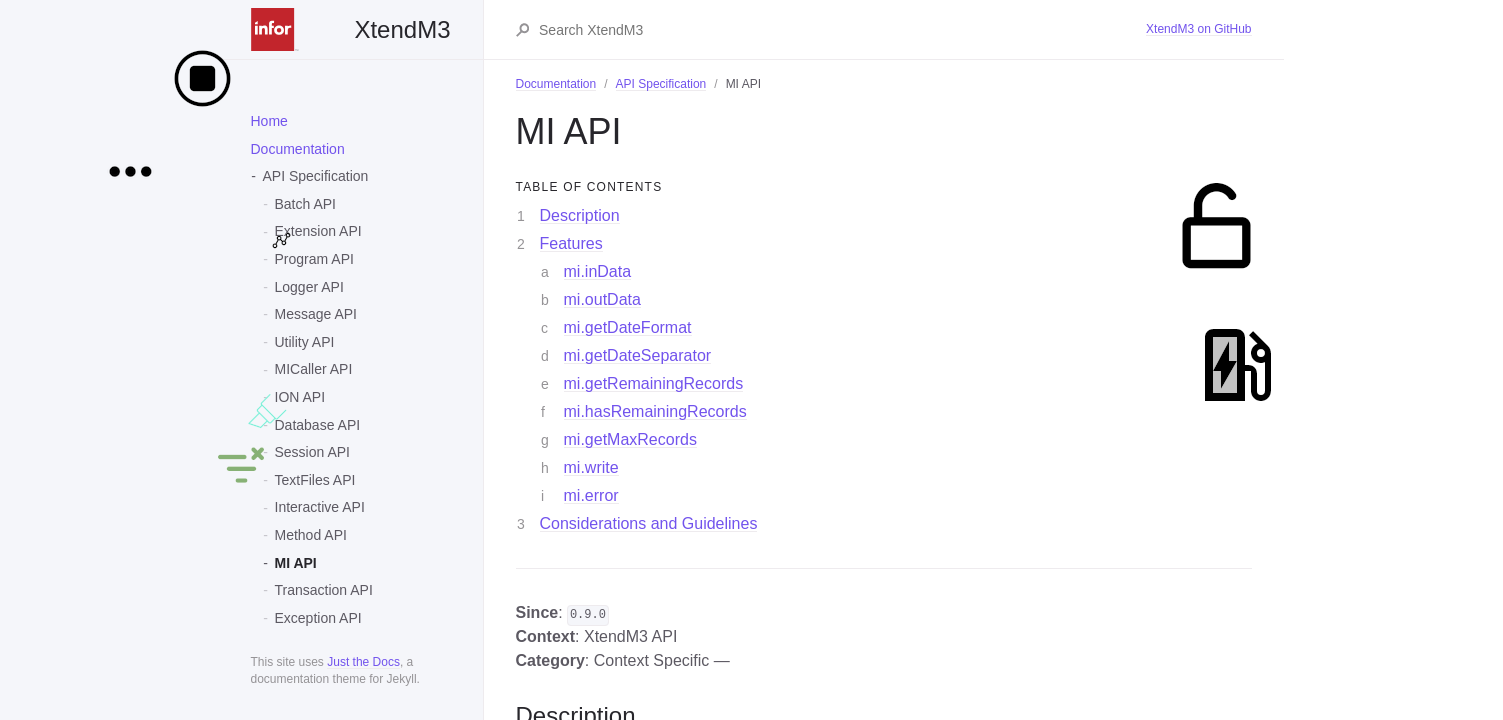 The image size is (1503, 720). Describe the element at coordinates (1237, 365) in the screenshot. I see `find nearby electric vehicle charging stations` at that location.